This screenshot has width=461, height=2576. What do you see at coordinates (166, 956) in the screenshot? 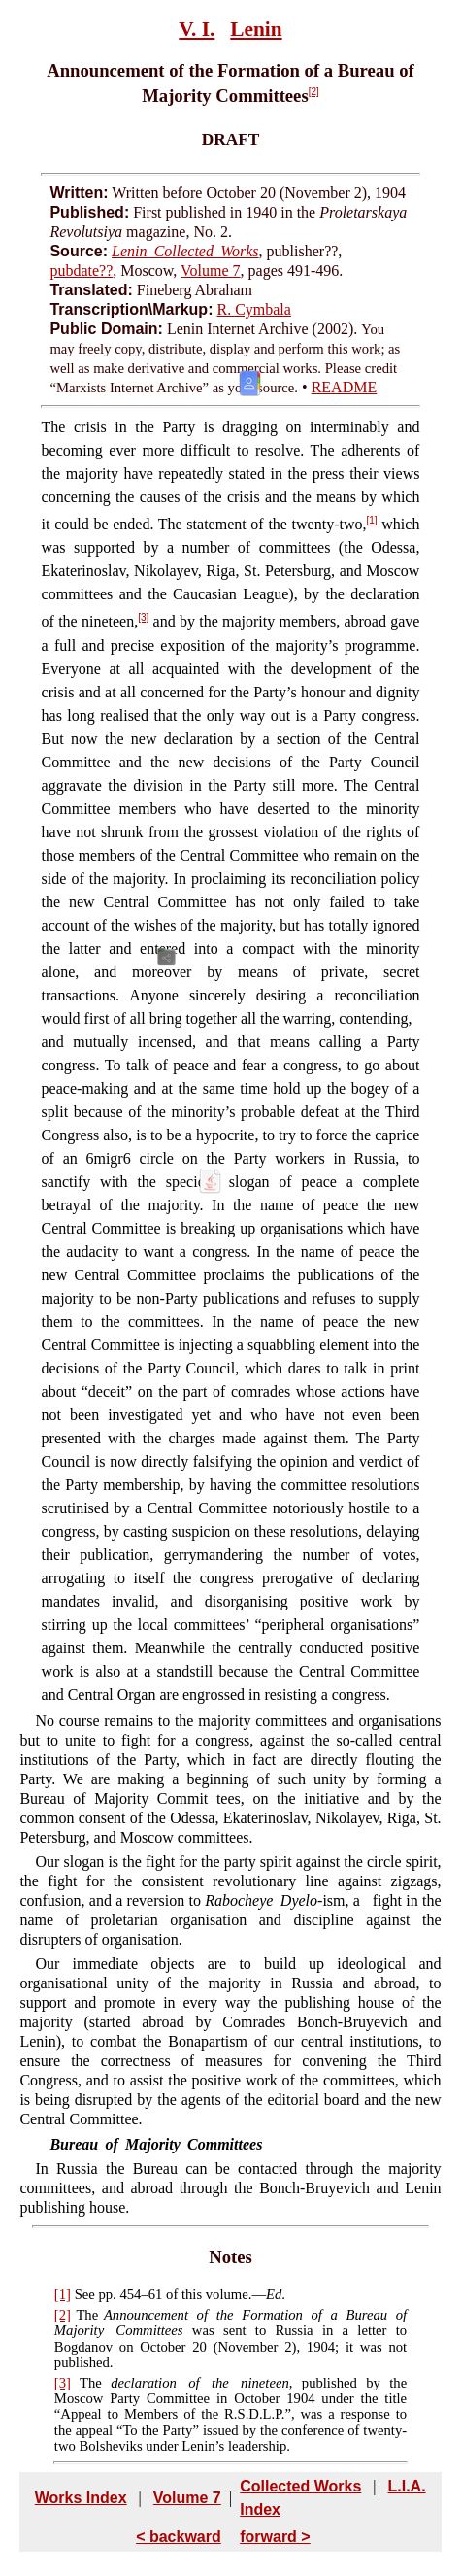
I see `open your public shared folder` at bounding box center [166, 956].